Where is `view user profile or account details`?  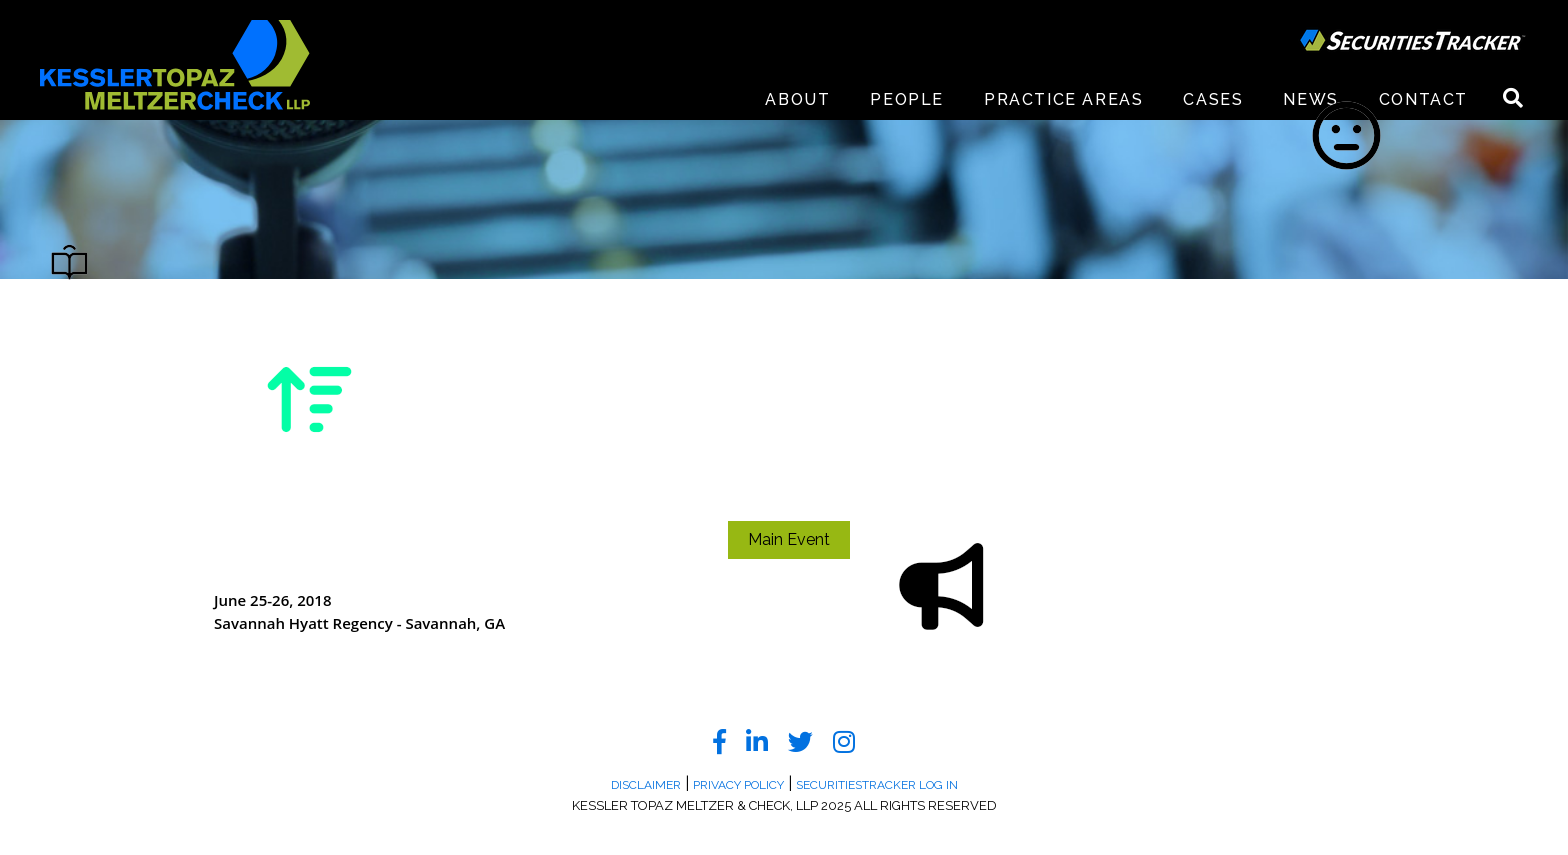 view user profile or account details is located at coordinates (69, 261).